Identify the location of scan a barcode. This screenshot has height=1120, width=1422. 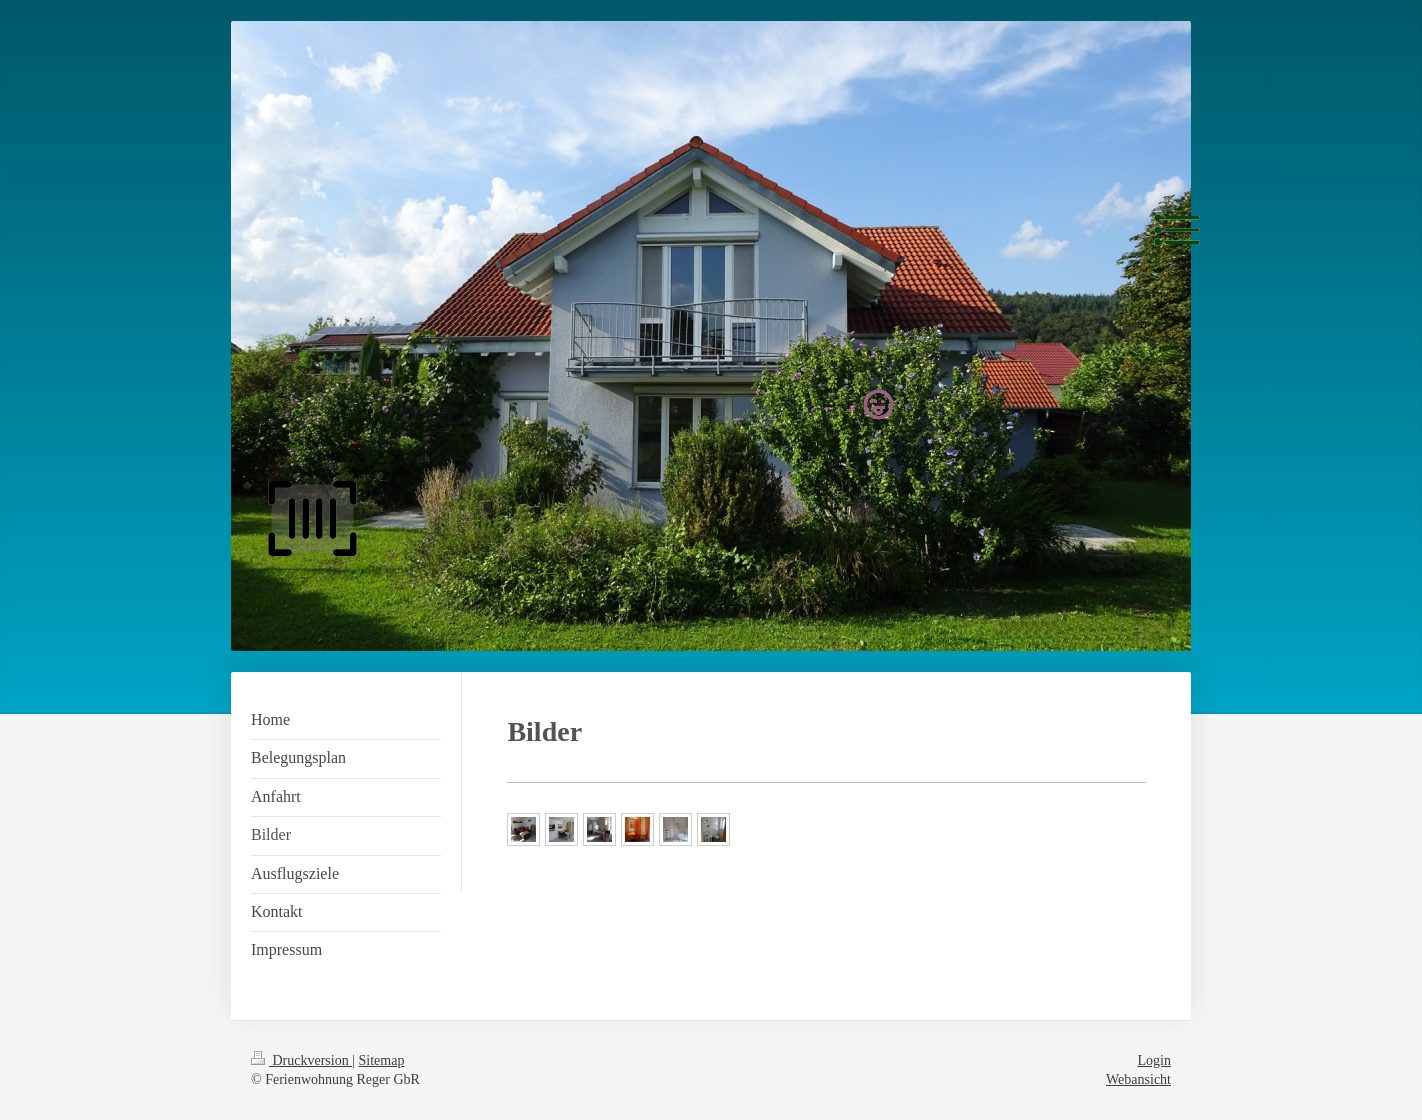
(312, 518).